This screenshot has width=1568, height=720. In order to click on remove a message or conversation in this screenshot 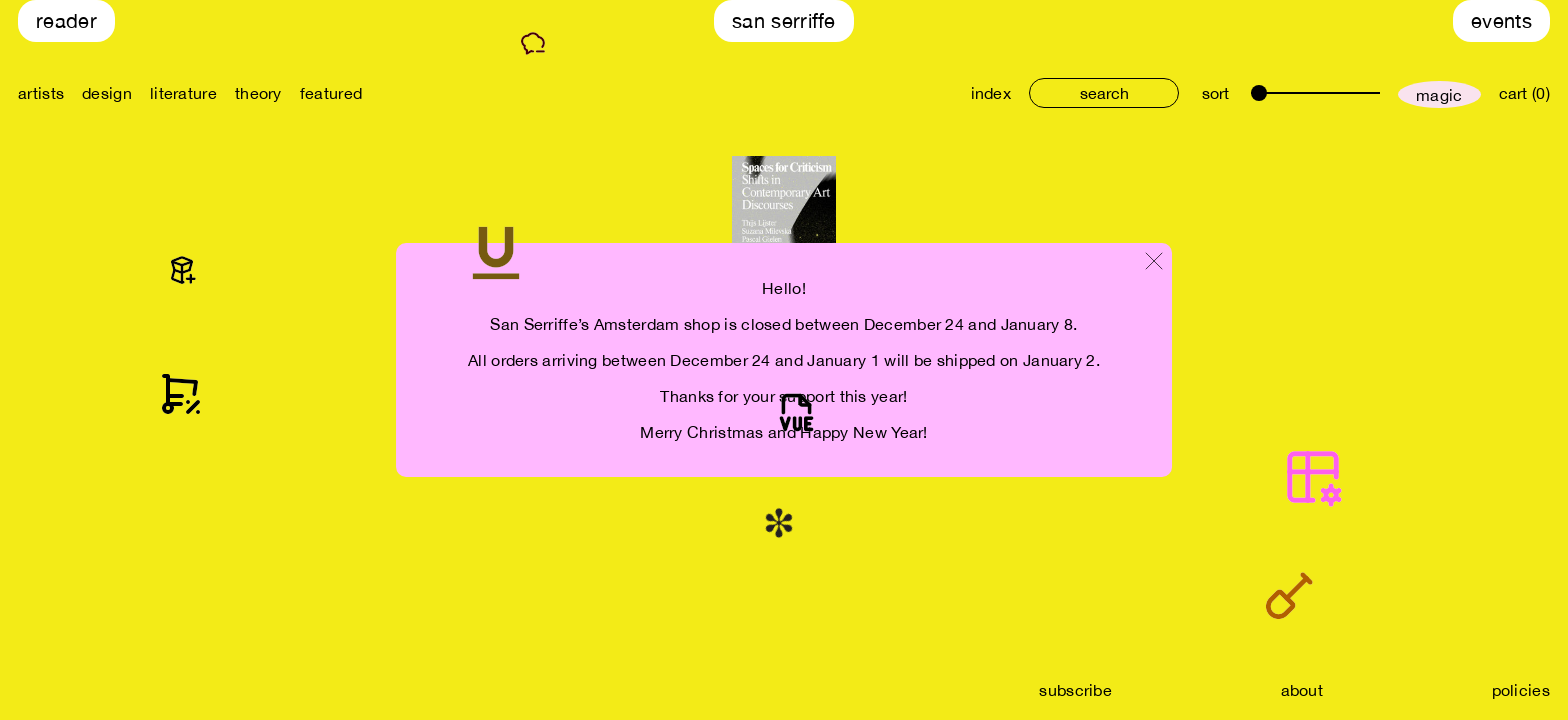, I will do `click(532, 43)`.